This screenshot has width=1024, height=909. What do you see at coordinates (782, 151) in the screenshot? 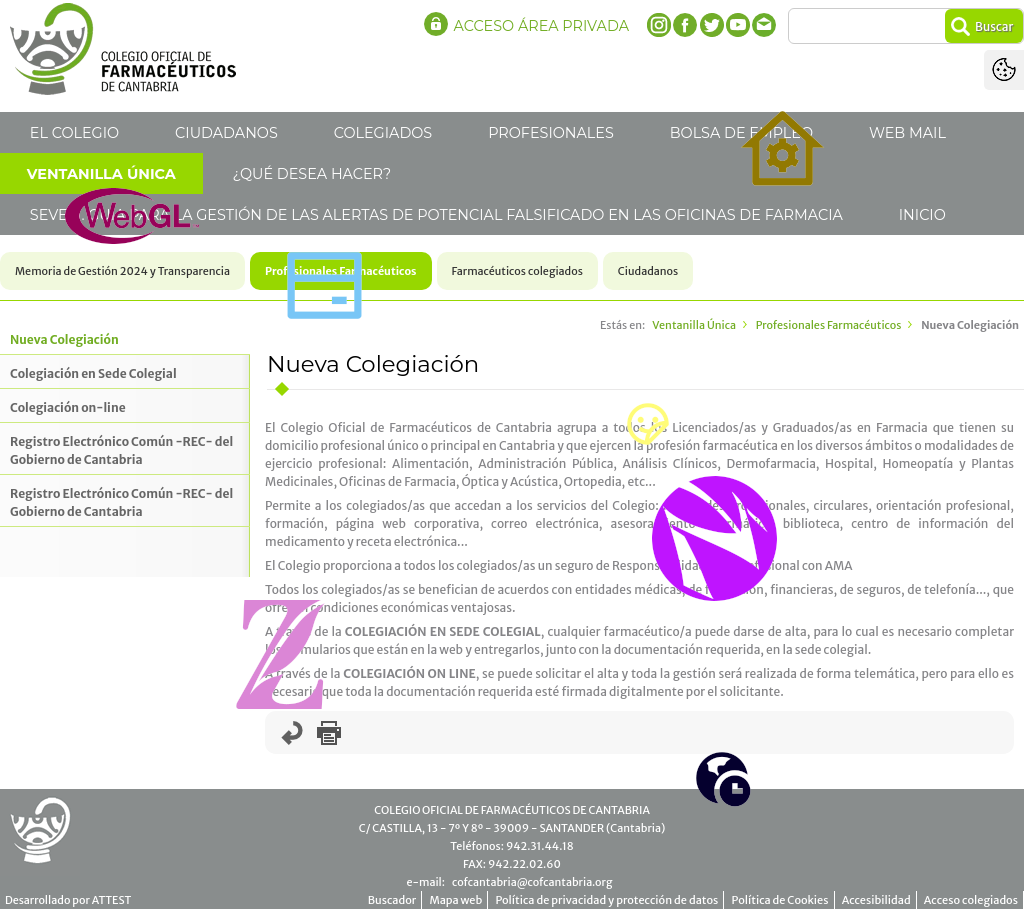
I see `access home settings` at bounding box center [782, 151].